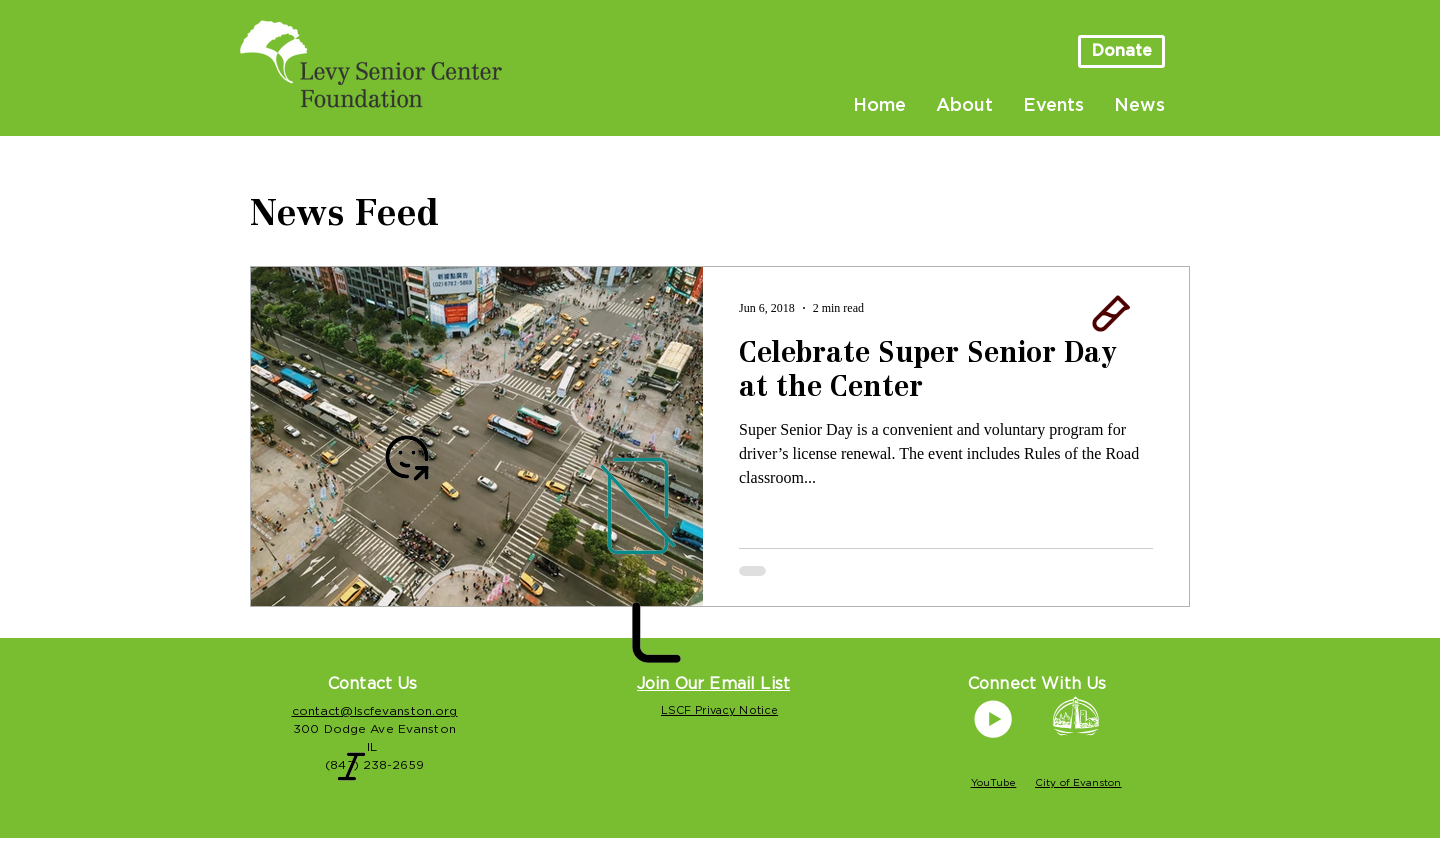  Describe the element at coordinates (1110, 313) in the screenshot. I see `access lab or test results` at that location.